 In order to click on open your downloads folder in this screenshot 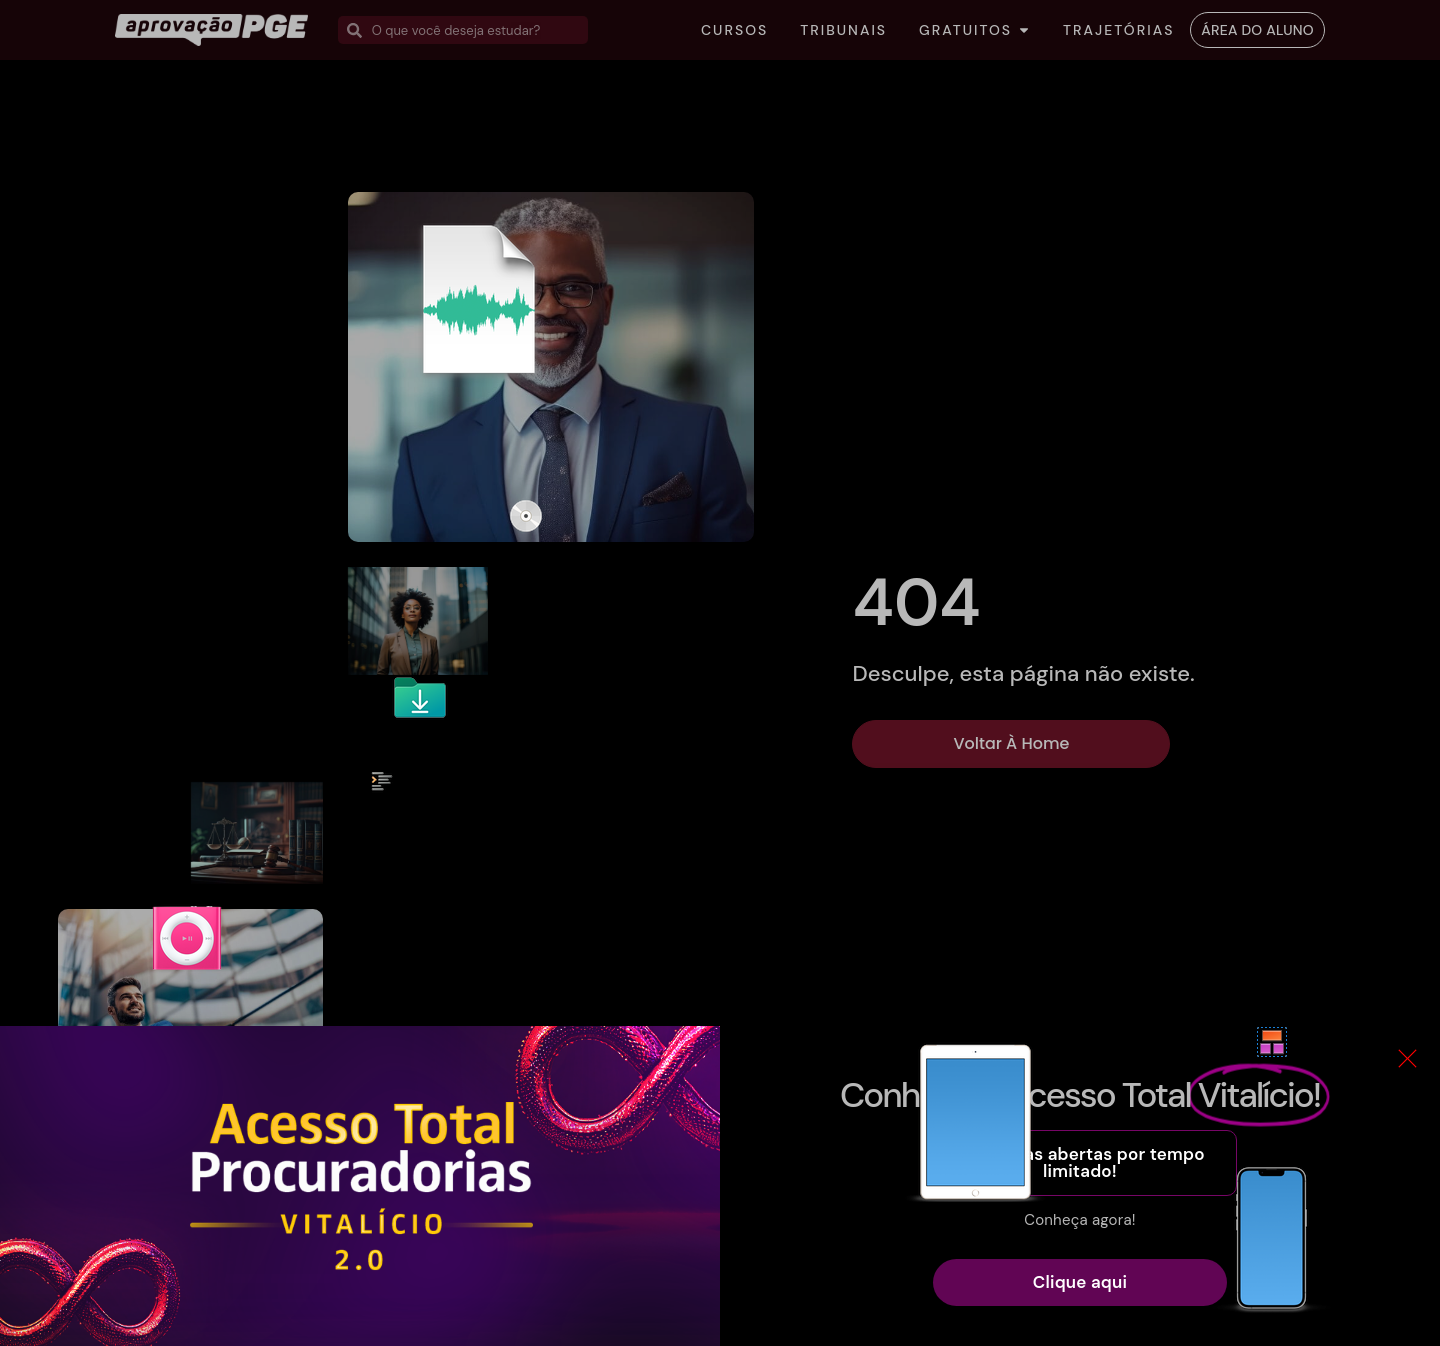, I will do `click(420, 699)`.